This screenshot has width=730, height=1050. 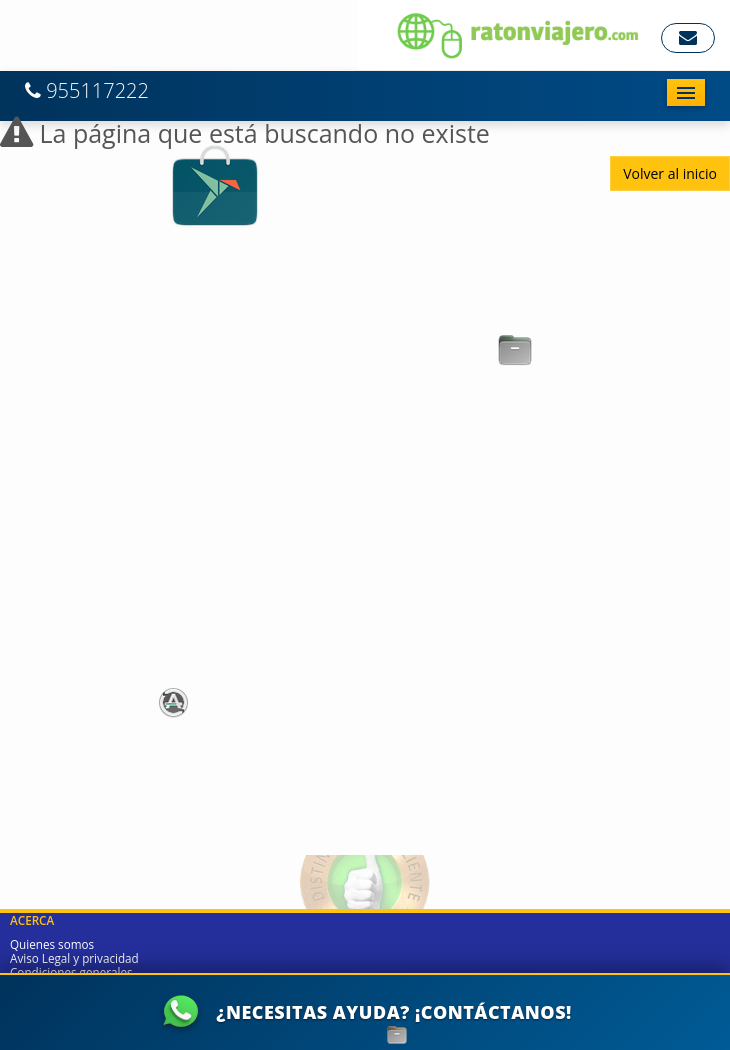 I want to click on open the files application, so click(x=397, y=1035).